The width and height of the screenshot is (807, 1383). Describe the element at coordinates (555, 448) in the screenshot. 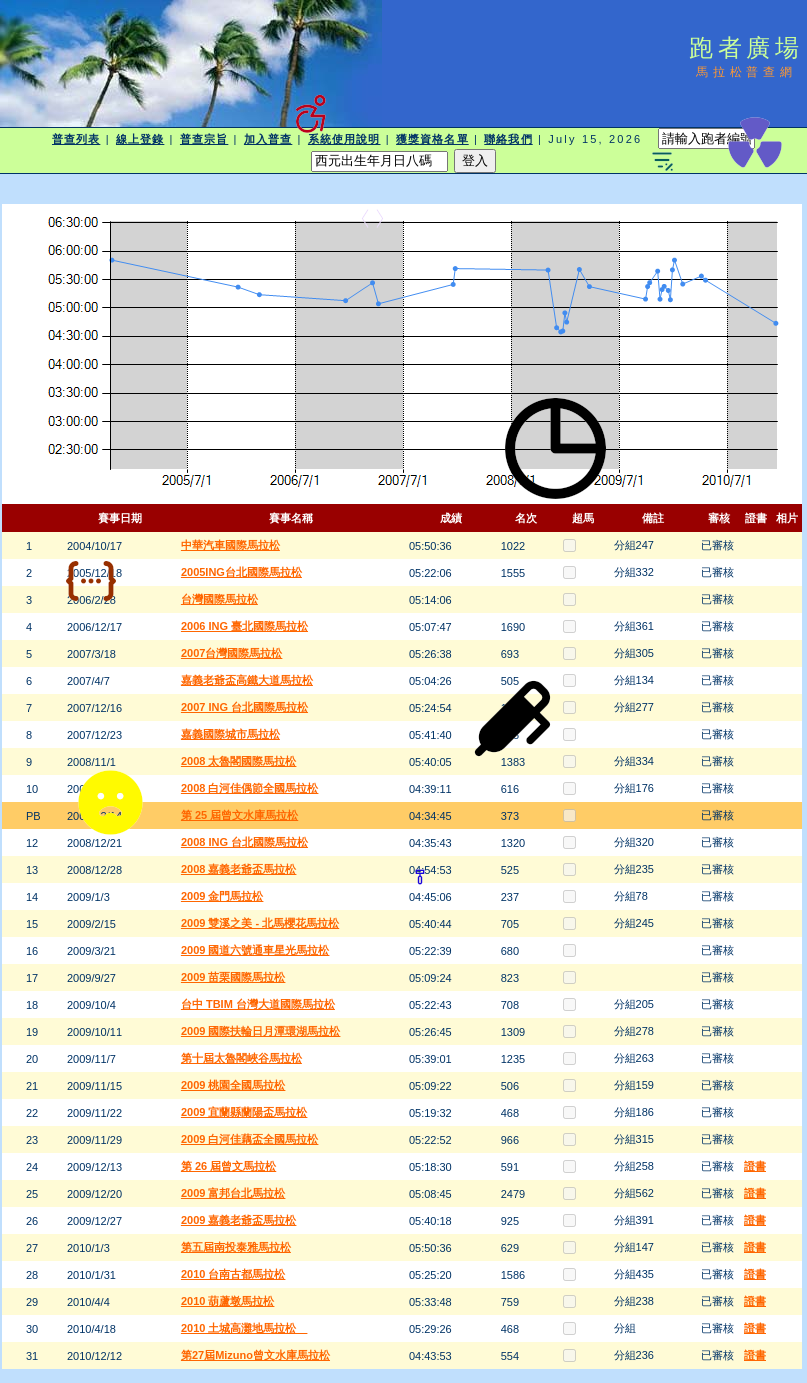

I see `view analytics or statistics breakdown` at that location.